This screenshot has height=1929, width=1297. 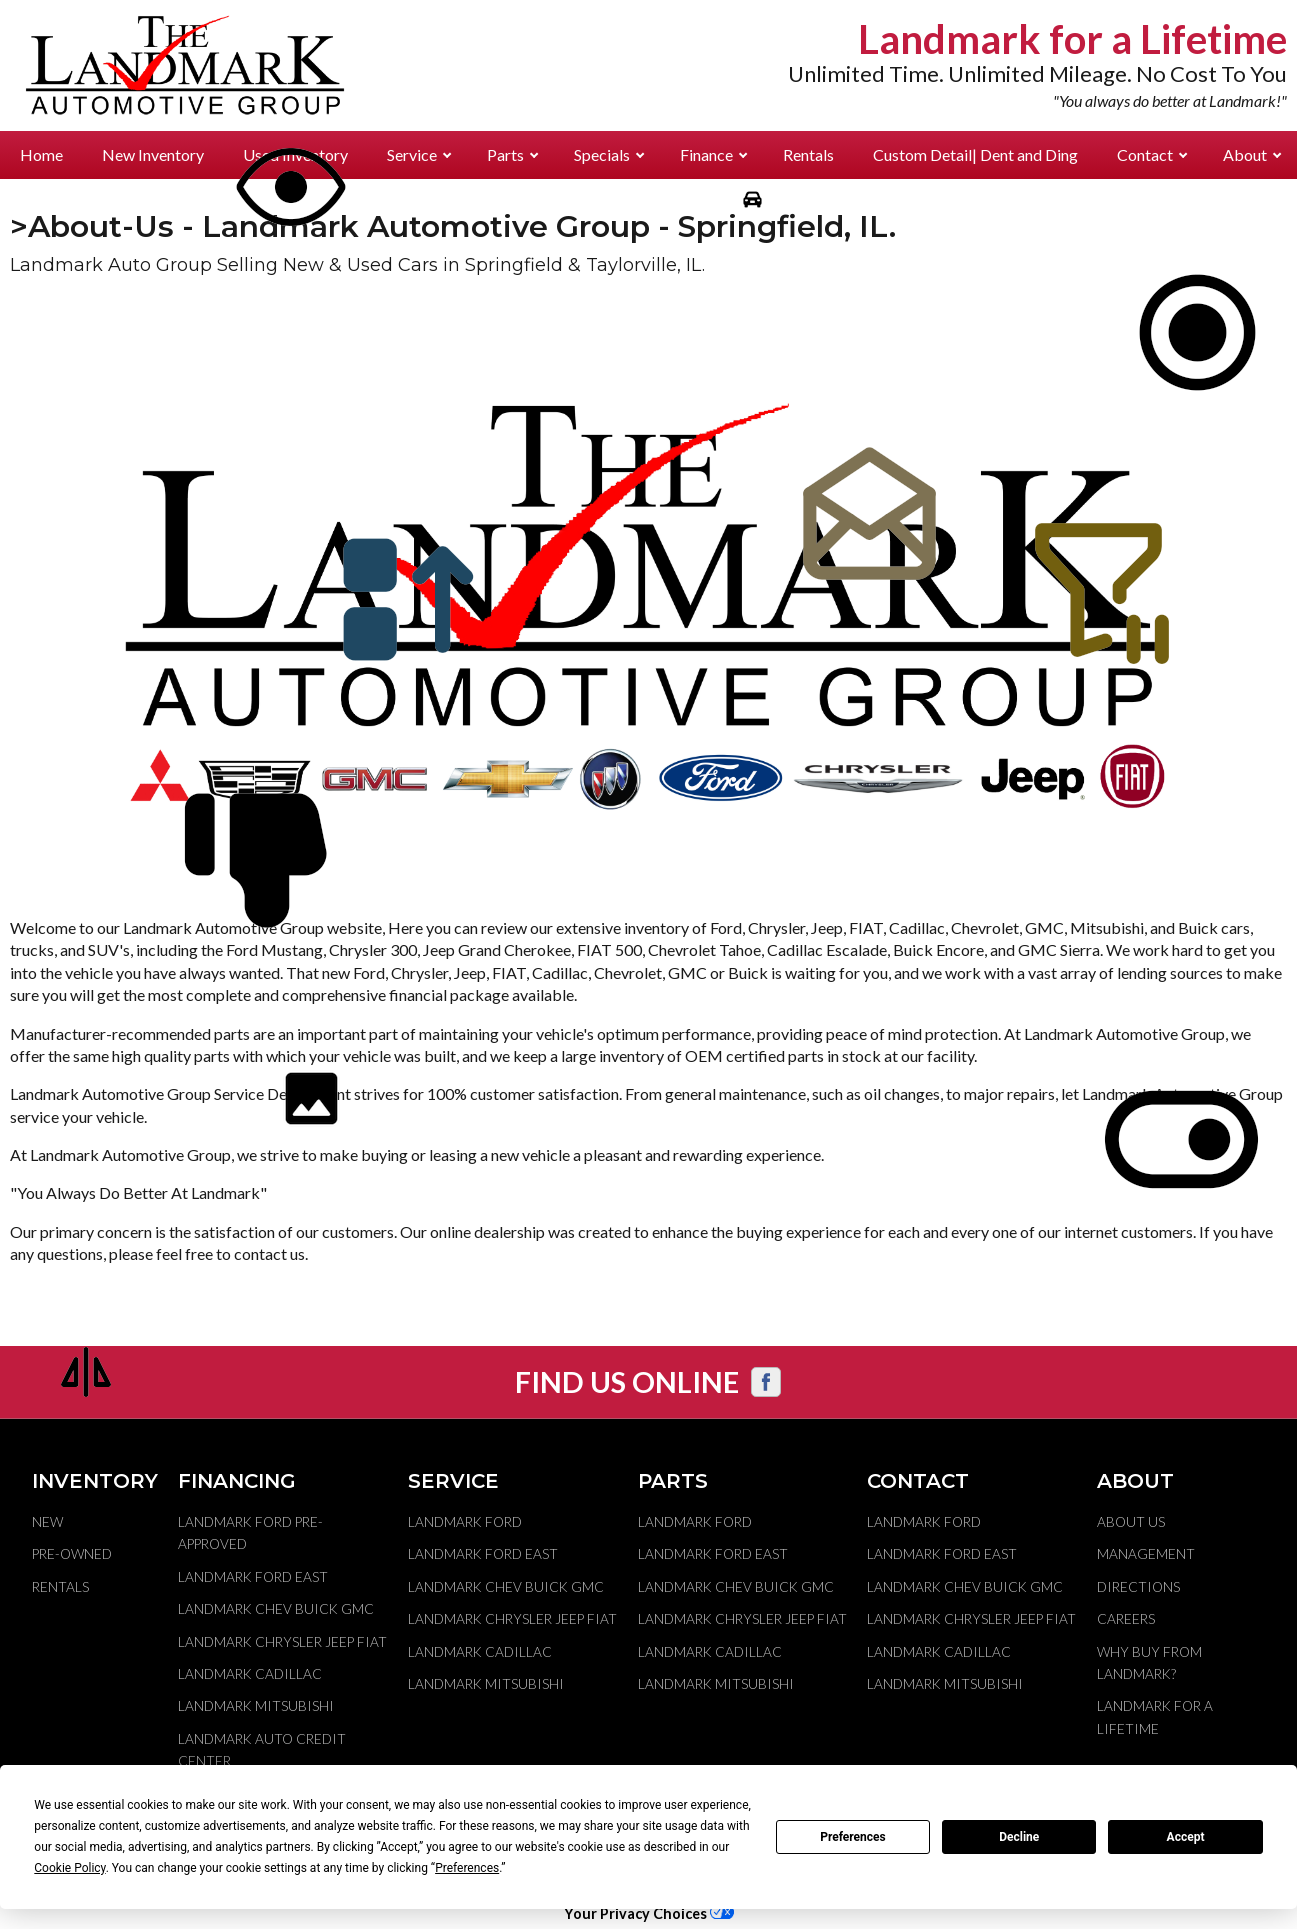 I want to click on view photos or images, so click(x=311, y=1098).